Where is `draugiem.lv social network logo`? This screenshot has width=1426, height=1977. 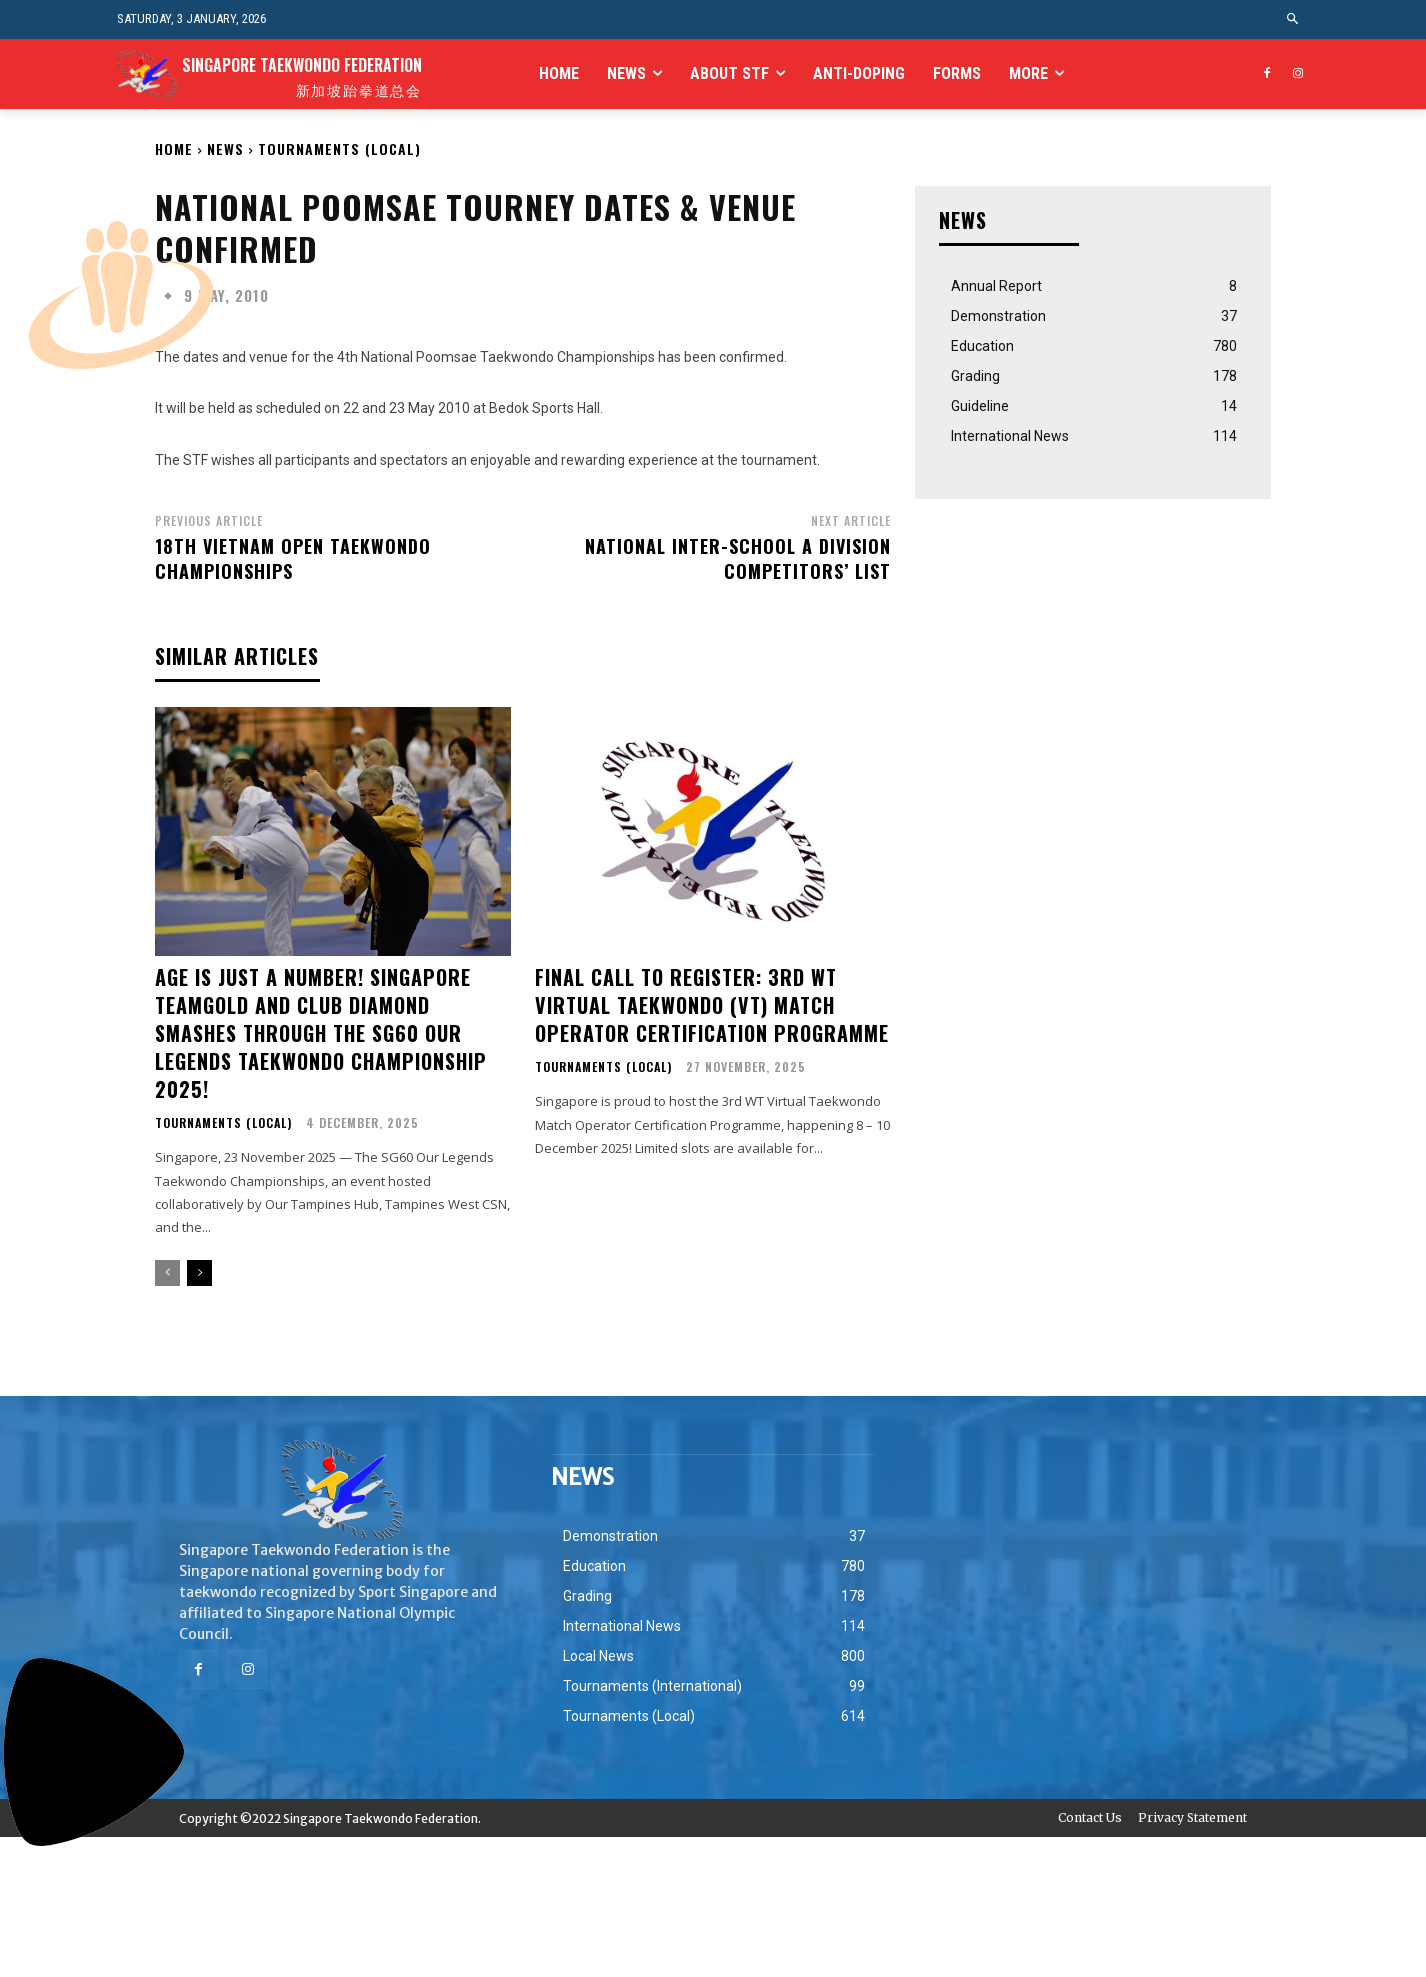
draugiem.lv social network logo is located at coordinates (121, 295).